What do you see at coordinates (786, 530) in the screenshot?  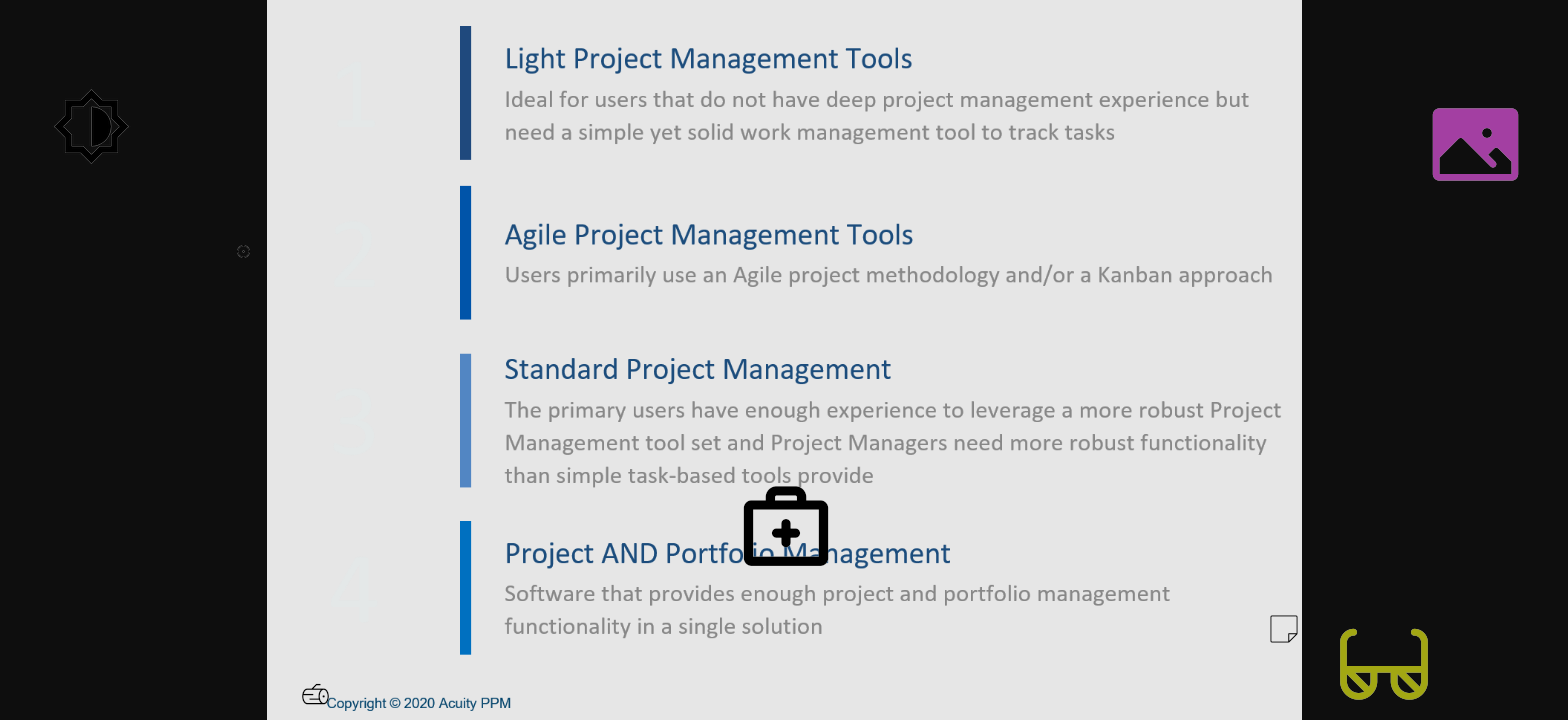 I see `access first aid or medical help resources` at bounding box center [786, 530].